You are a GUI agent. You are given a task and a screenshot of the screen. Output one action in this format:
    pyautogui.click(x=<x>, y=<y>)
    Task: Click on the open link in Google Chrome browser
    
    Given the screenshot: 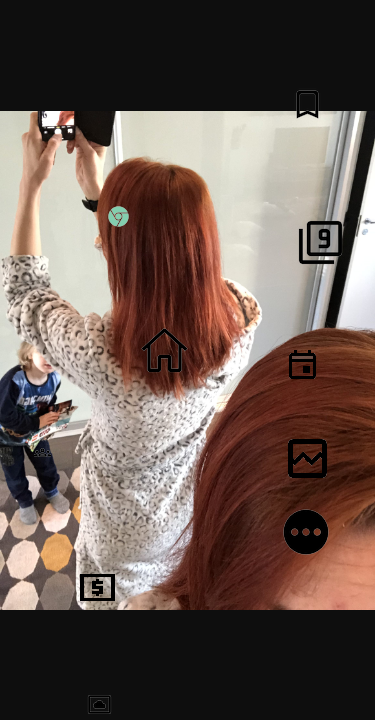 What is the action you would take?
    pyautogui.click(x=118, y=216)
    